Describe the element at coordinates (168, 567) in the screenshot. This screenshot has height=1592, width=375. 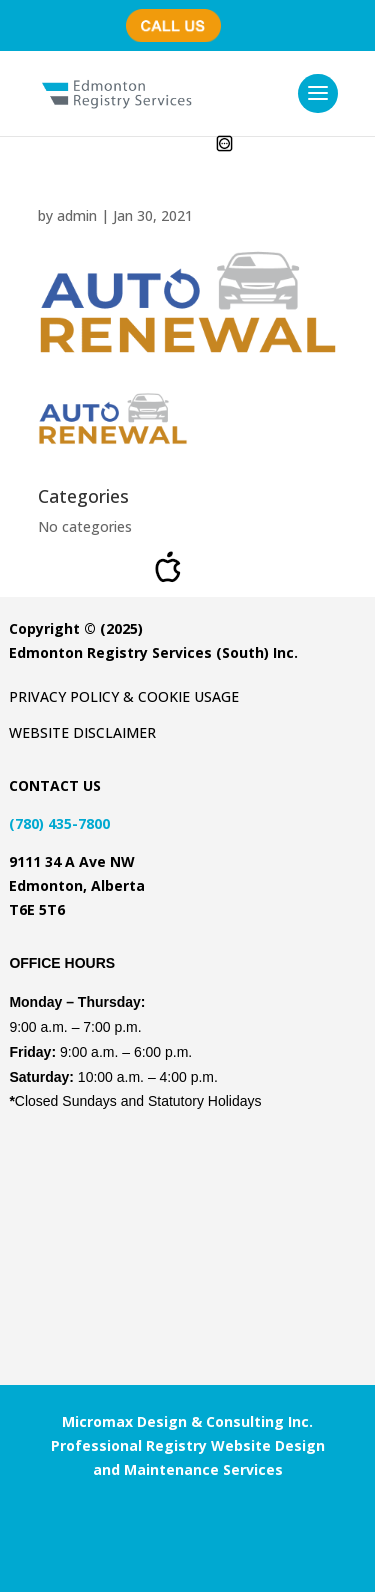
I see `apple brand or product identifier` at that location.